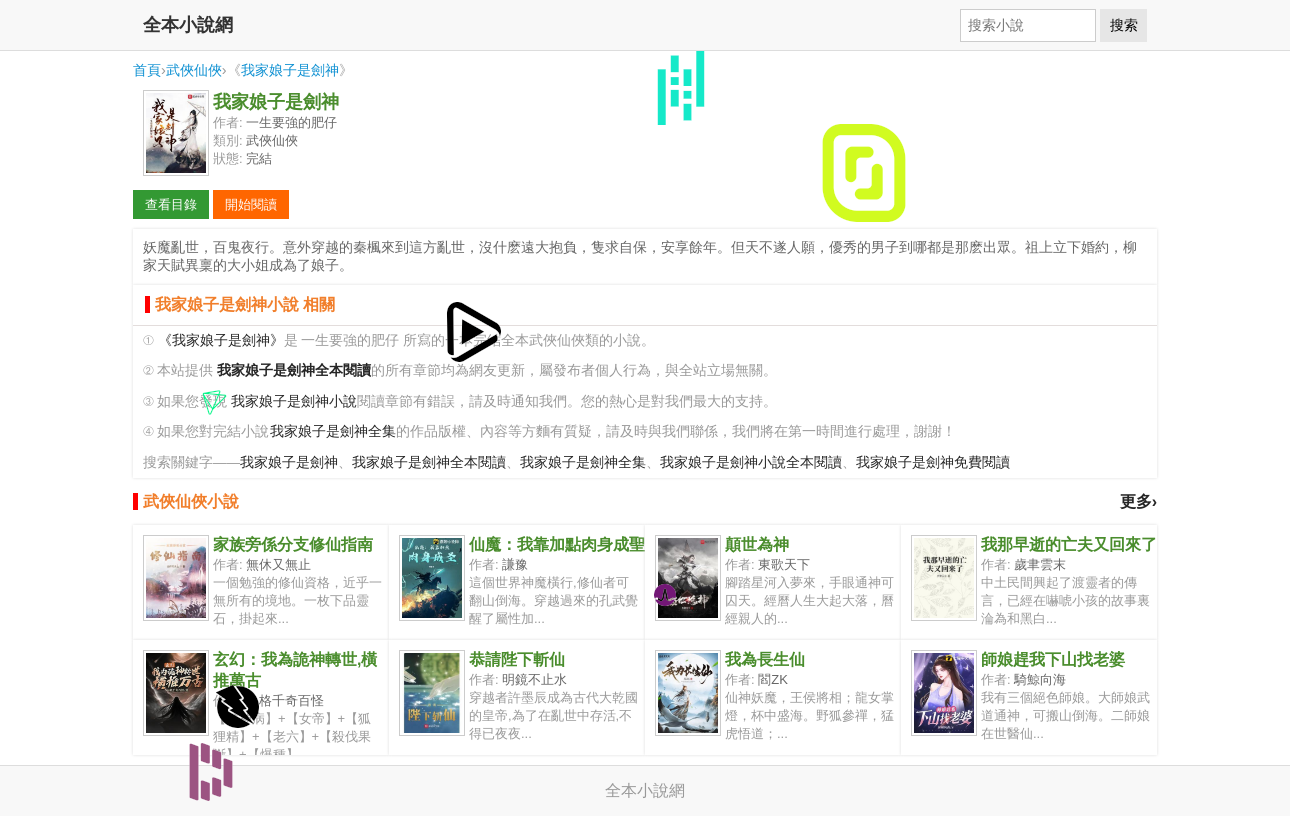 This screenshot has width=1290, height=816. What do you see at coordinates (474, 332) in the screenshot?
I see `open radarr movie management app` at bounding box center [474, 332].